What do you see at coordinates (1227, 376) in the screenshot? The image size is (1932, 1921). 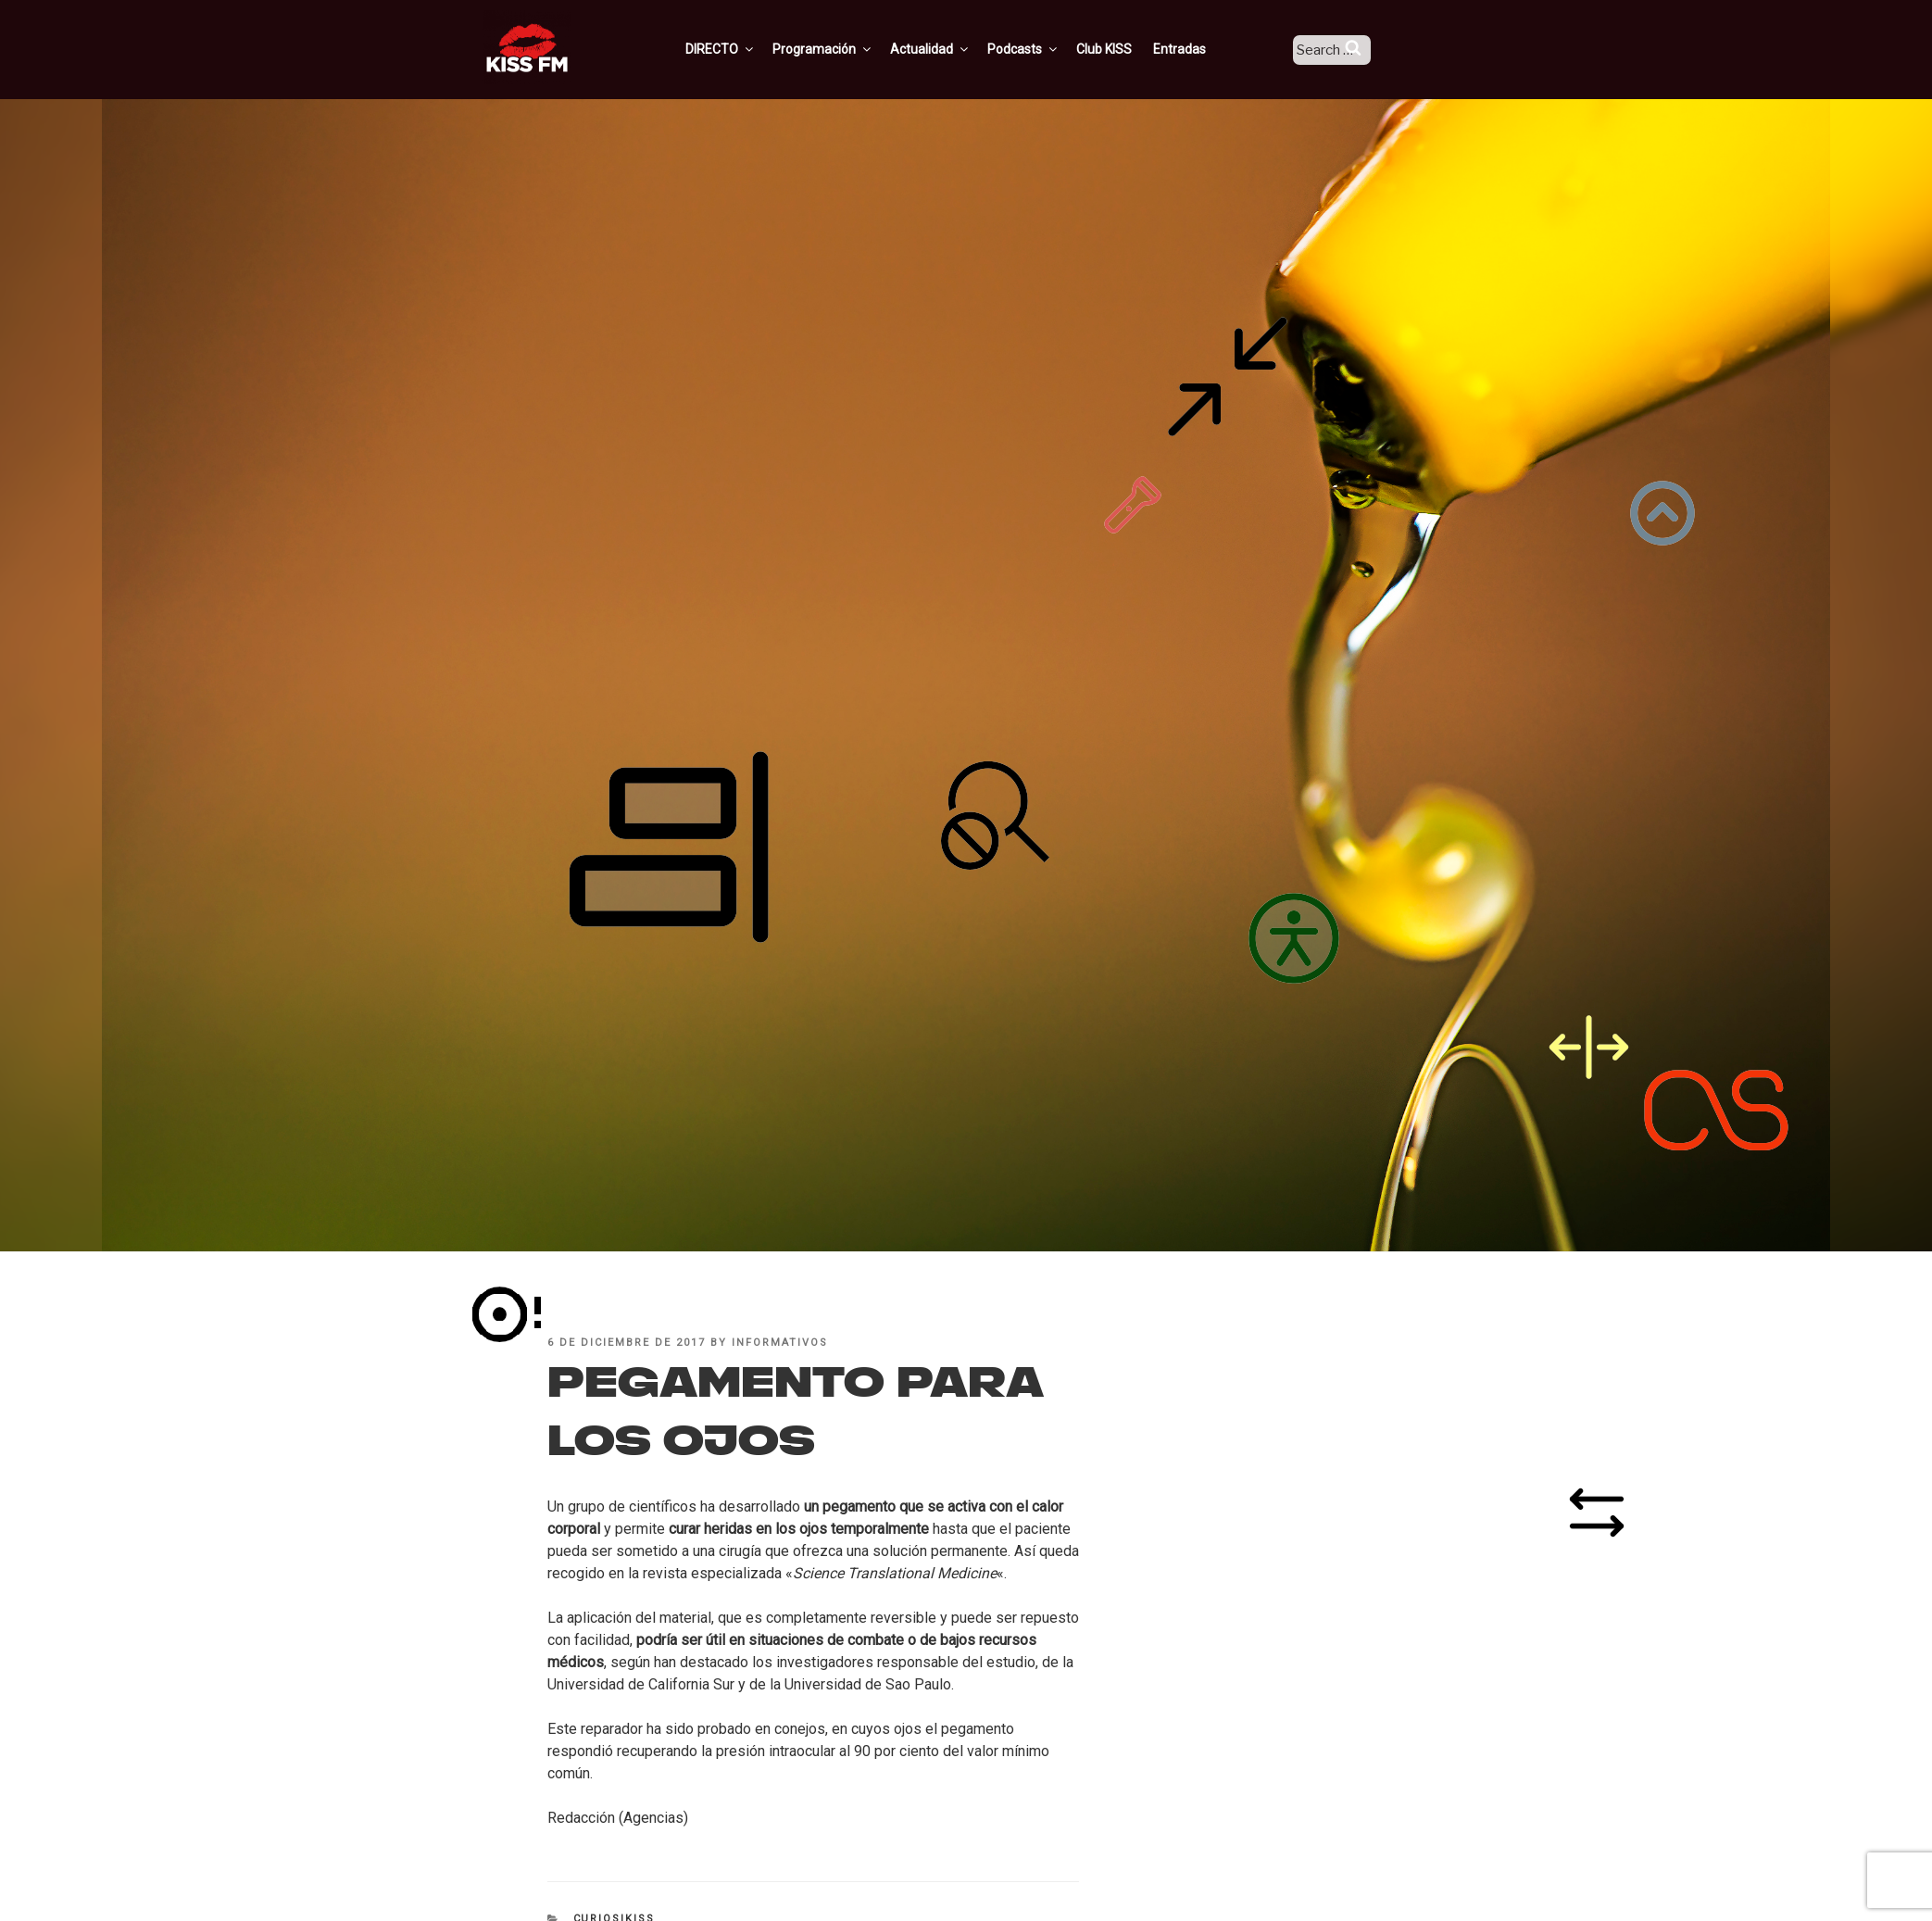 I see `collapse or minimize content` at bounding box center [1227, 376].